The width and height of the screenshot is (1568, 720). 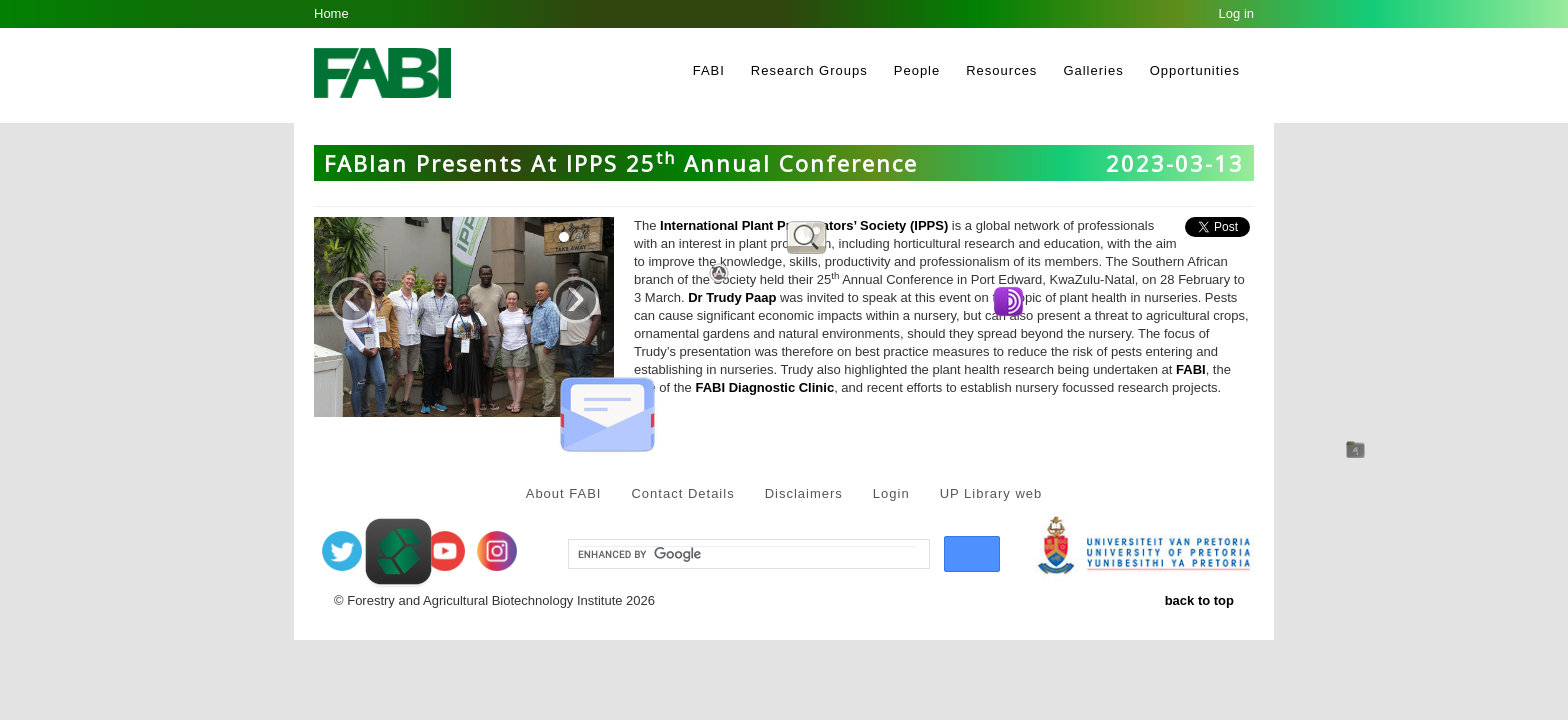 I want to click on open email application, so click(x=607, y=414).